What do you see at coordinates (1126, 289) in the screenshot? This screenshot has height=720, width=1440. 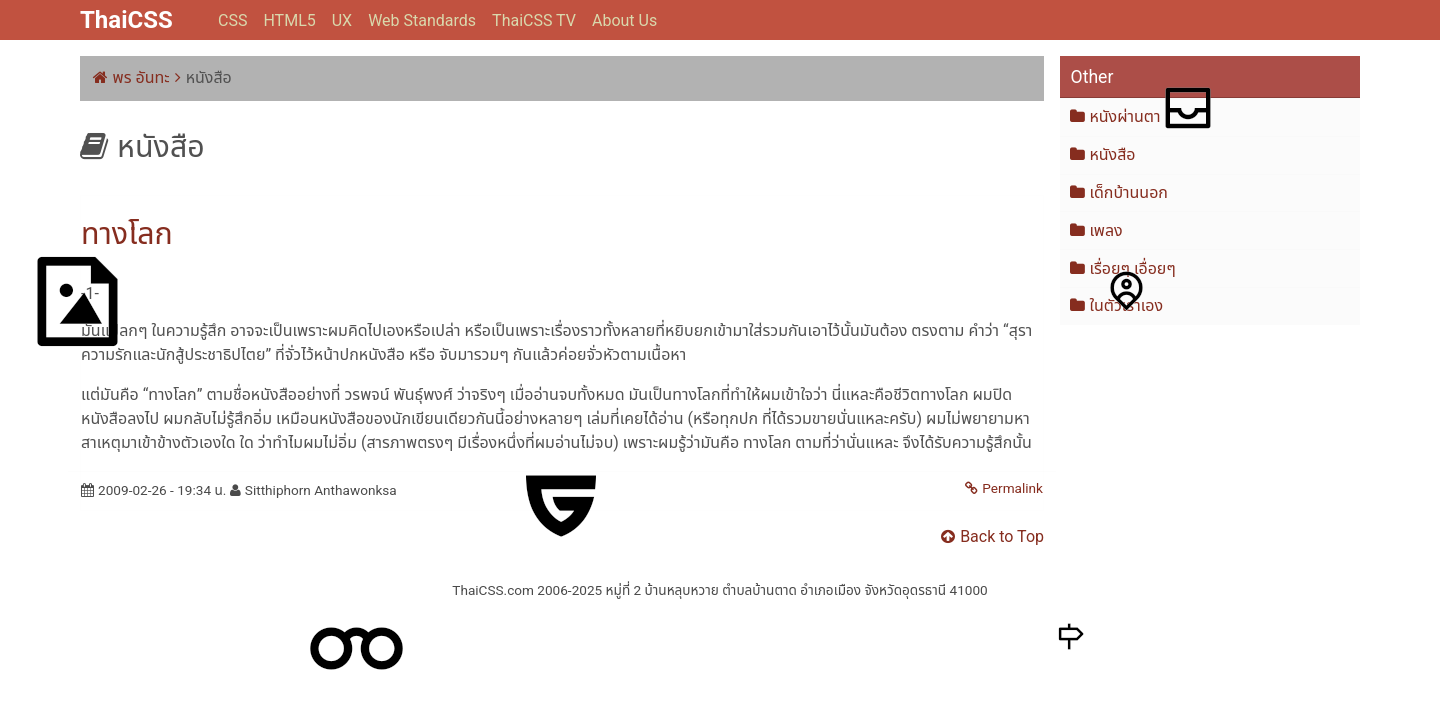 I see `view your current location on the map` at bounding box center [1126, 289].